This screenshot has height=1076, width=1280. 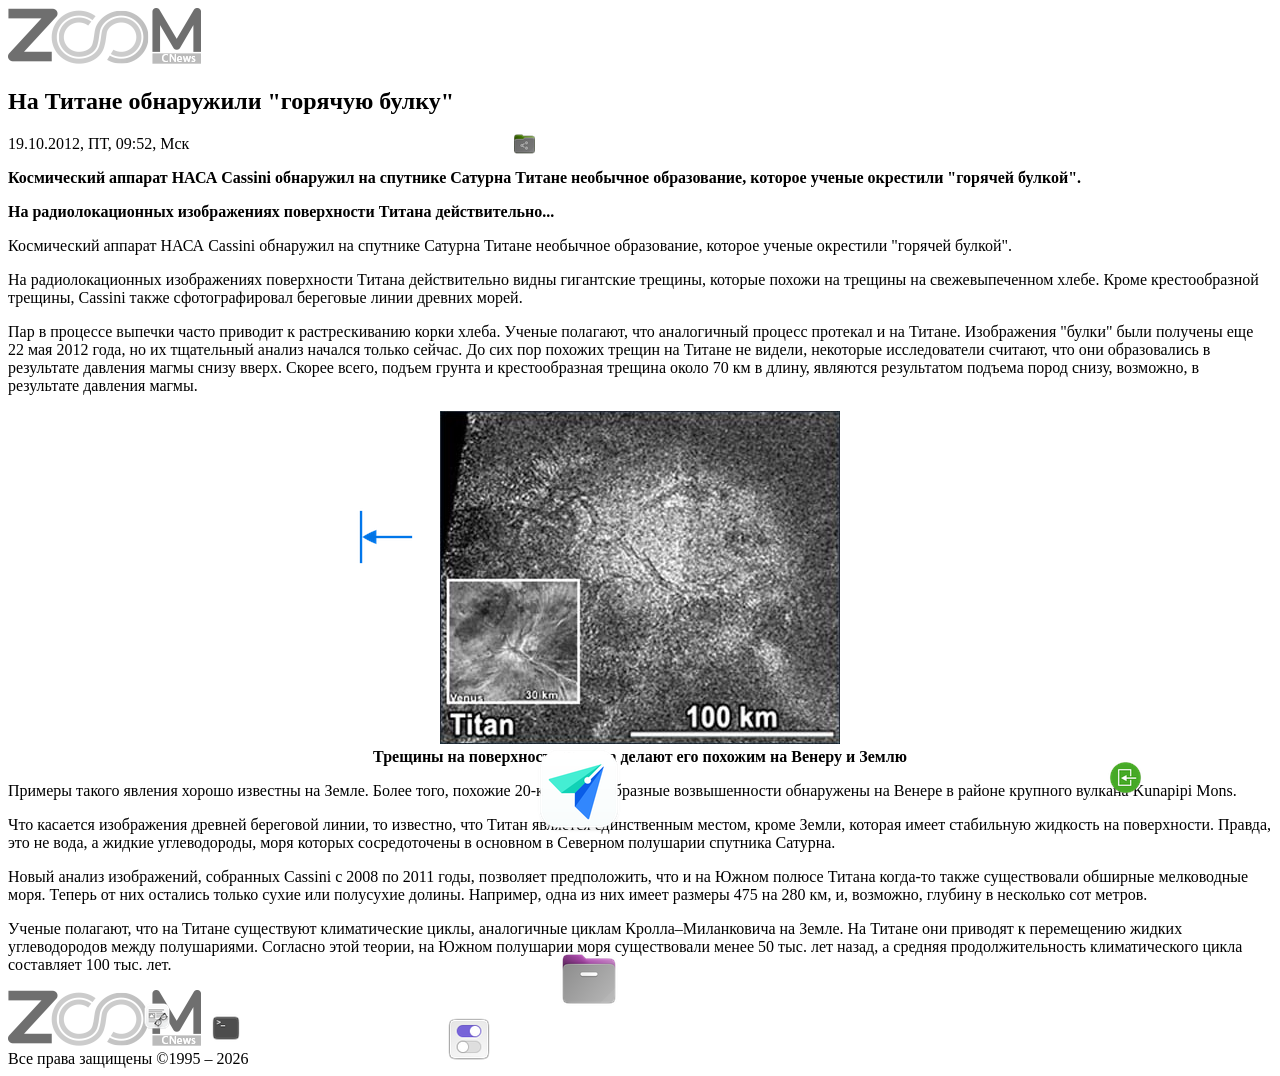 I want to click on open gnome documents app, so click(x=157, y=1016).